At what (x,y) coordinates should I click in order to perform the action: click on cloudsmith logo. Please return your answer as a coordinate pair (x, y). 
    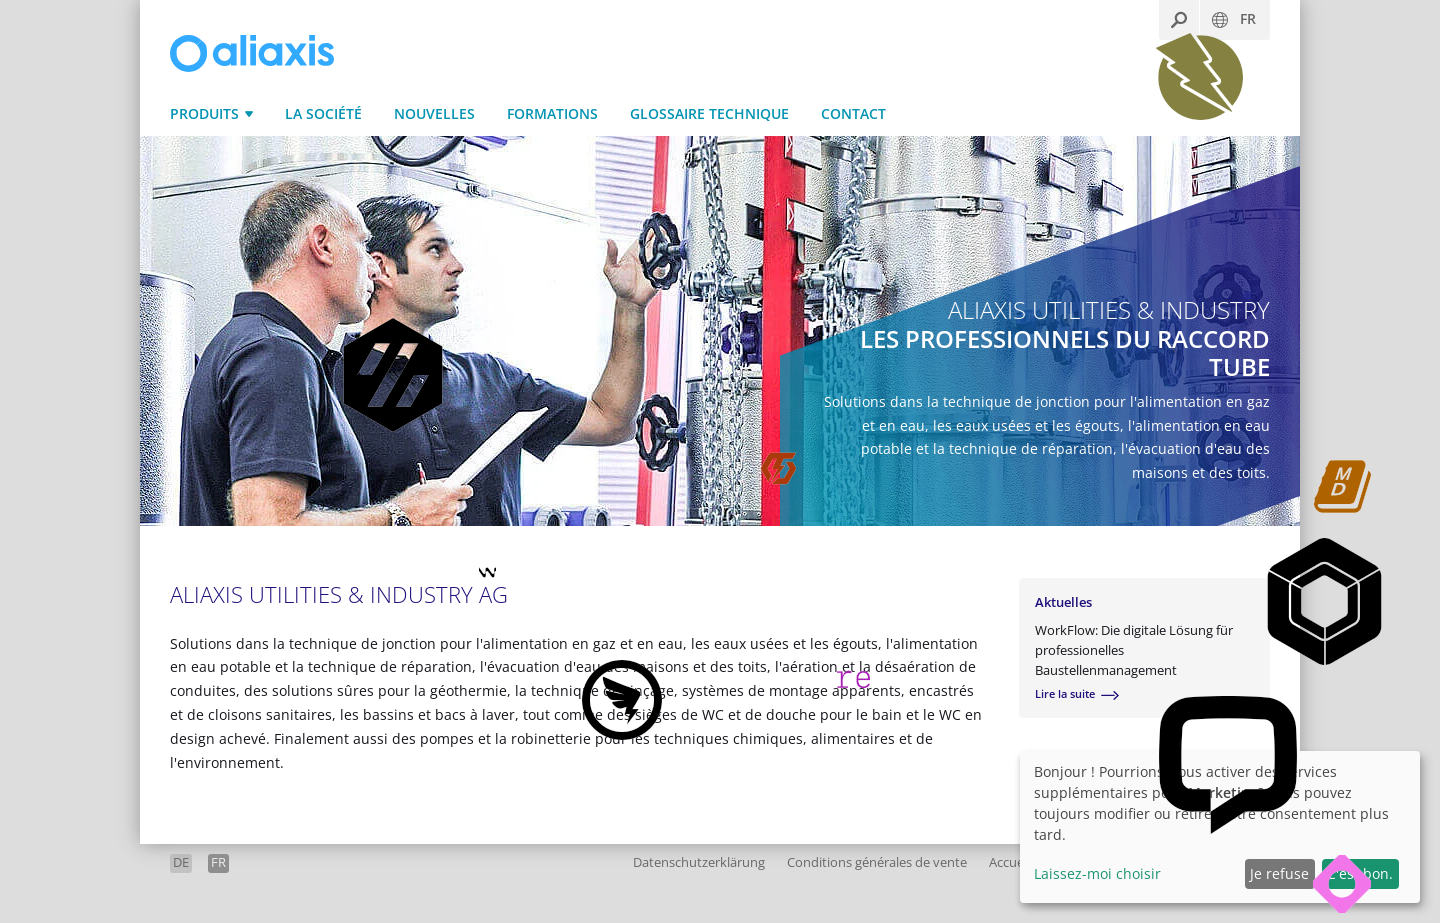
    Looking at the image, I should click on (1342, 884).